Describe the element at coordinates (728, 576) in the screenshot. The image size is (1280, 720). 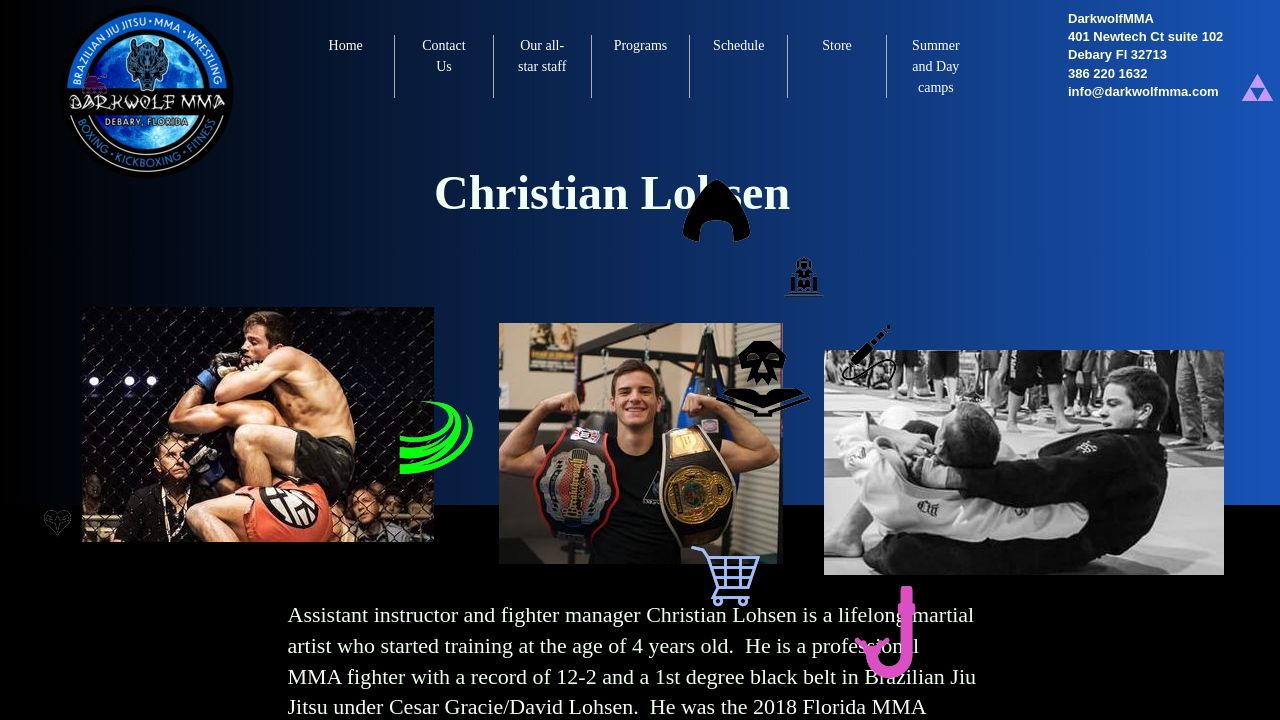
I see `view your shopping cart` at that location.